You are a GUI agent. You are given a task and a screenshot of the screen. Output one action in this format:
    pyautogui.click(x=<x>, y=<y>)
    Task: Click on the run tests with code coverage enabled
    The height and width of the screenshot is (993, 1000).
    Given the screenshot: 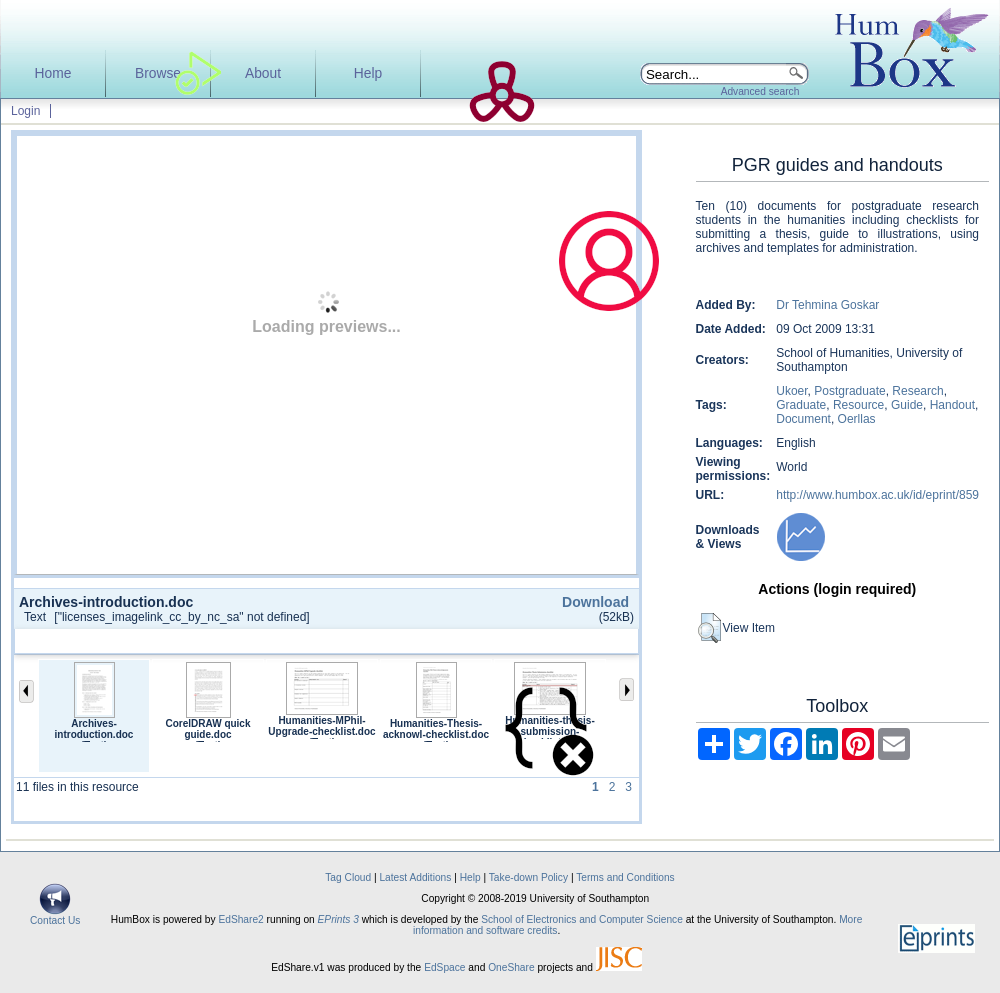 What is the action you would take?
    pyautogui.click(x=199, y=71)
    